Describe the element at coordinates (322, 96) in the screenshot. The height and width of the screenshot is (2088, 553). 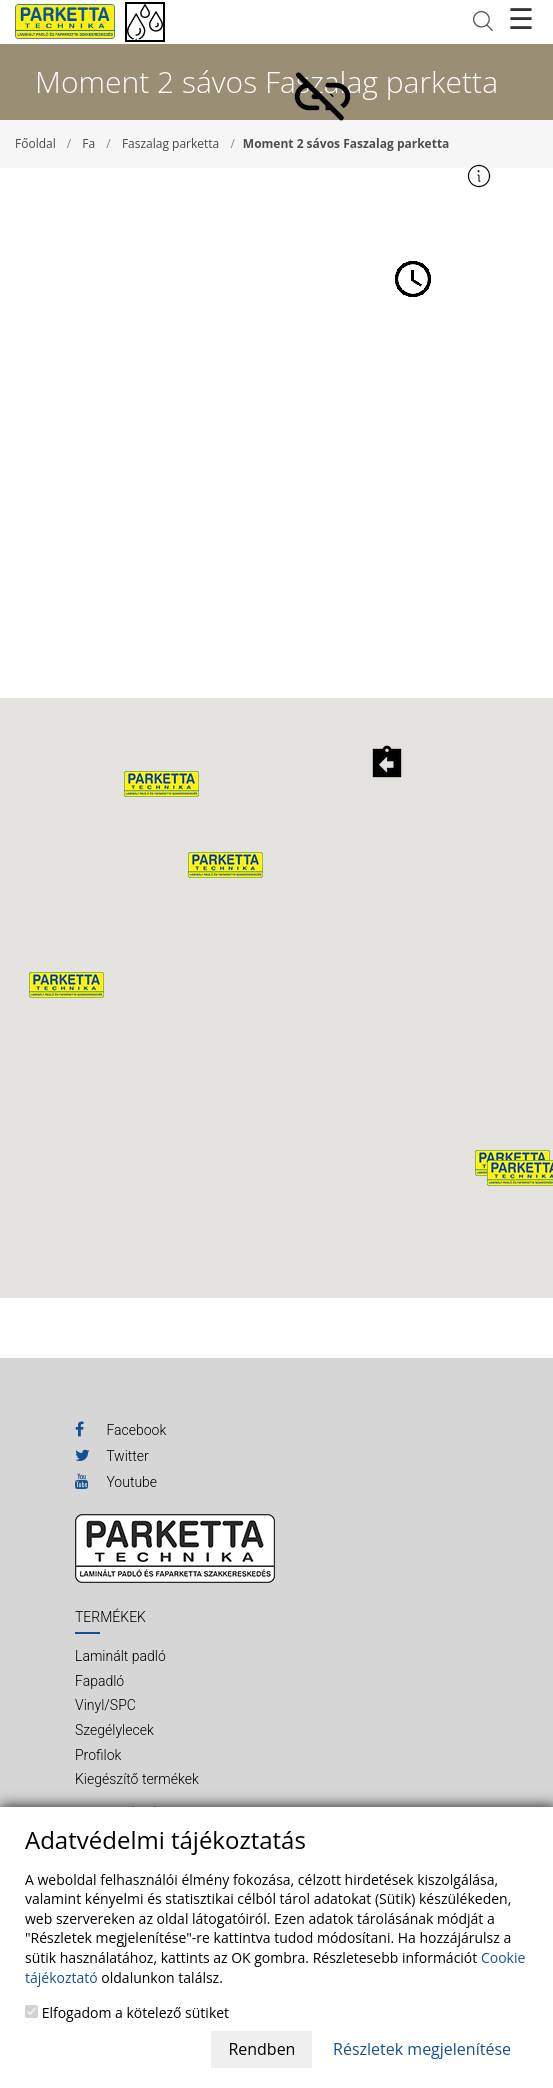
I see `unlink or disconnect a shared link` at that location.